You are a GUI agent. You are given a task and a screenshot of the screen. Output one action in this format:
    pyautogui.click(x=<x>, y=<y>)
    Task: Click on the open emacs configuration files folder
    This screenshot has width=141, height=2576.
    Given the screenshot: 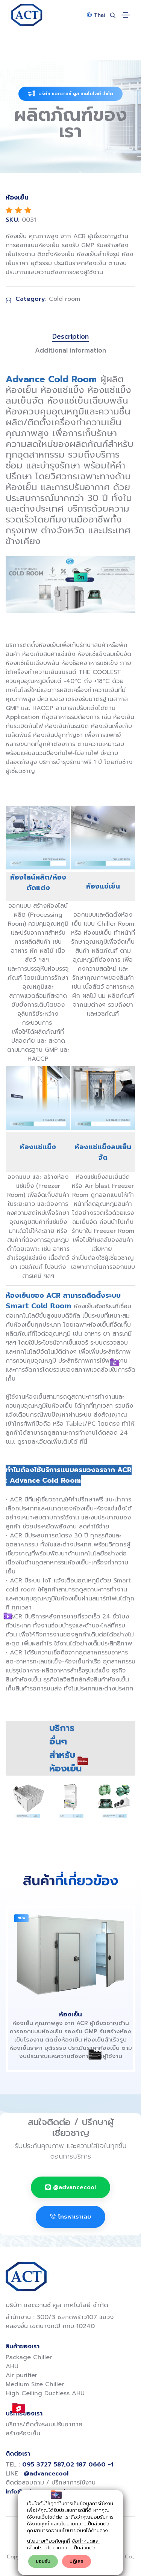 What is the action you would take?
    pyautogui.click(x=114, y=1363)
    